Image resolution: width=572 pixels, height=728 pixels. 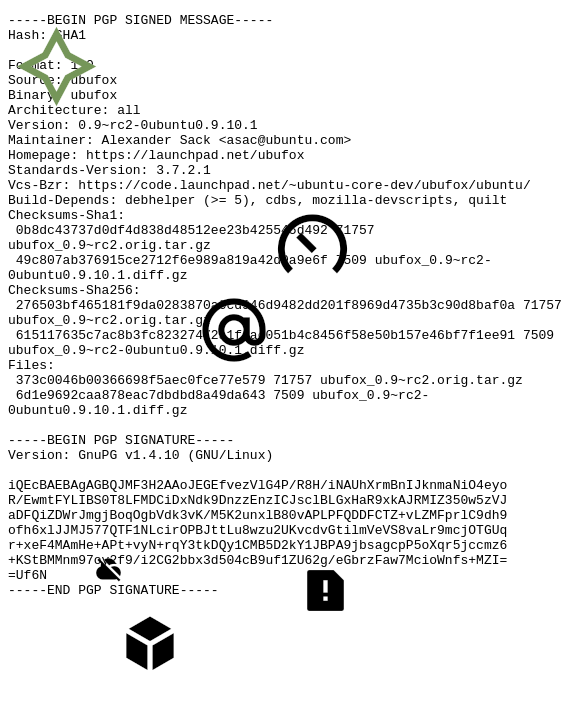 What do you see at coordinates (234, 330) in the screenshot?
I see `compose a new email` at bounding box center [234, 330].